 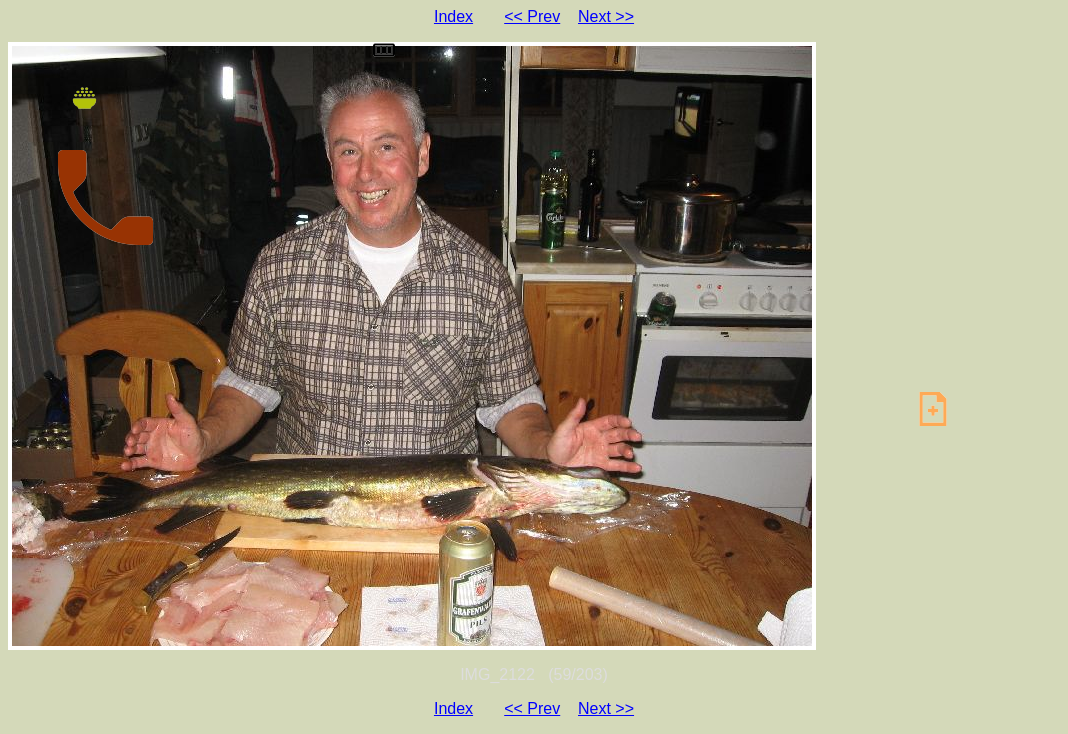 What do you see at coordinates (84, 98) in the screenshot?
I see `view rice or grain-based meal options` at bounding box center [84, 98].